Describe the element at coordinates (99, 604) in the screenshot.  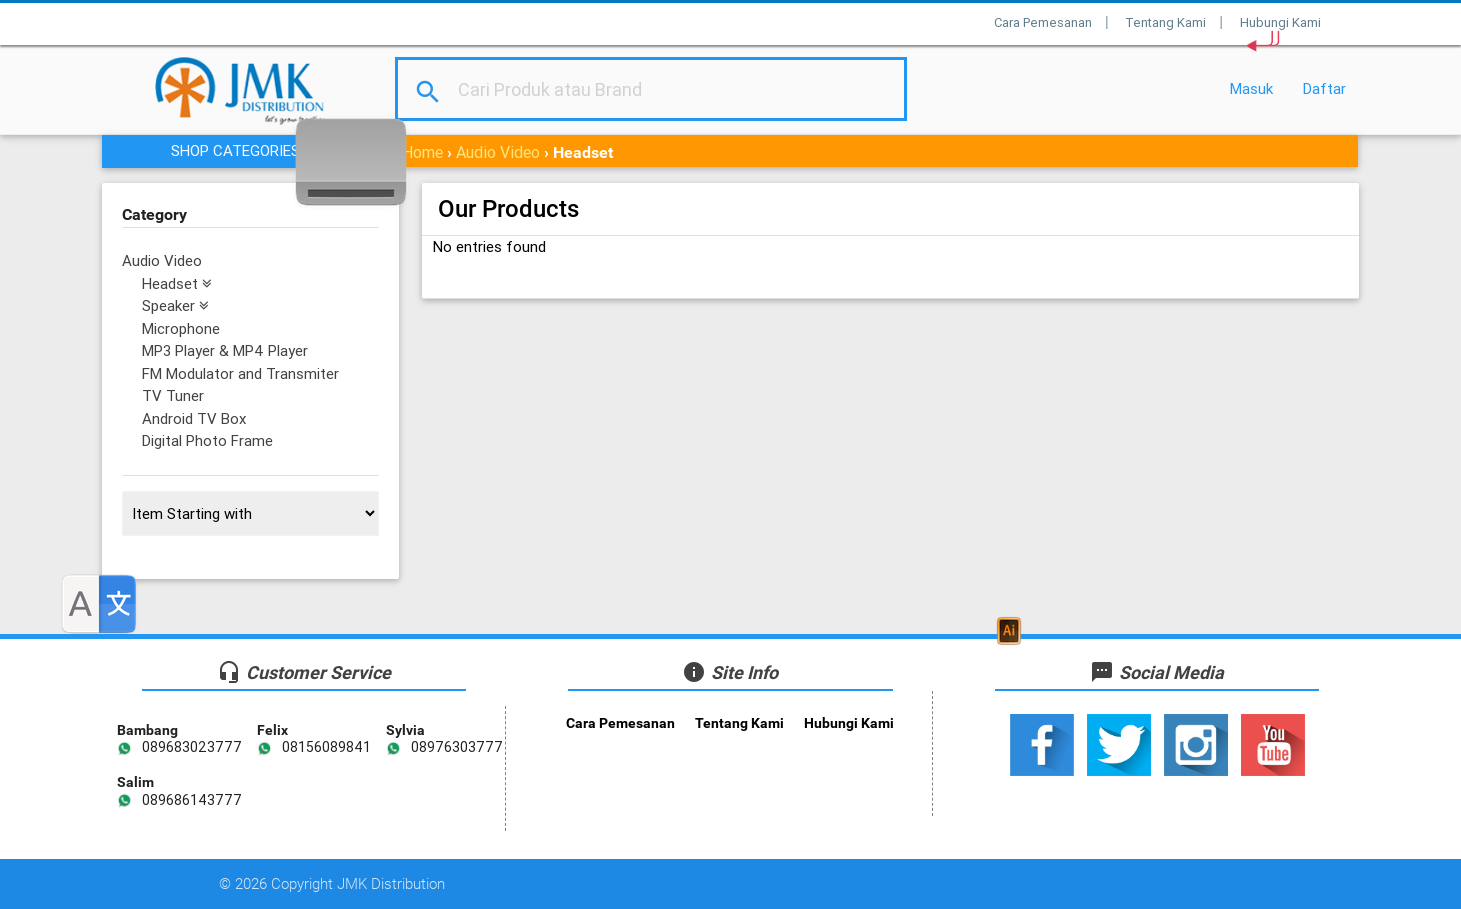
I see `access language and translation settings` at that location.